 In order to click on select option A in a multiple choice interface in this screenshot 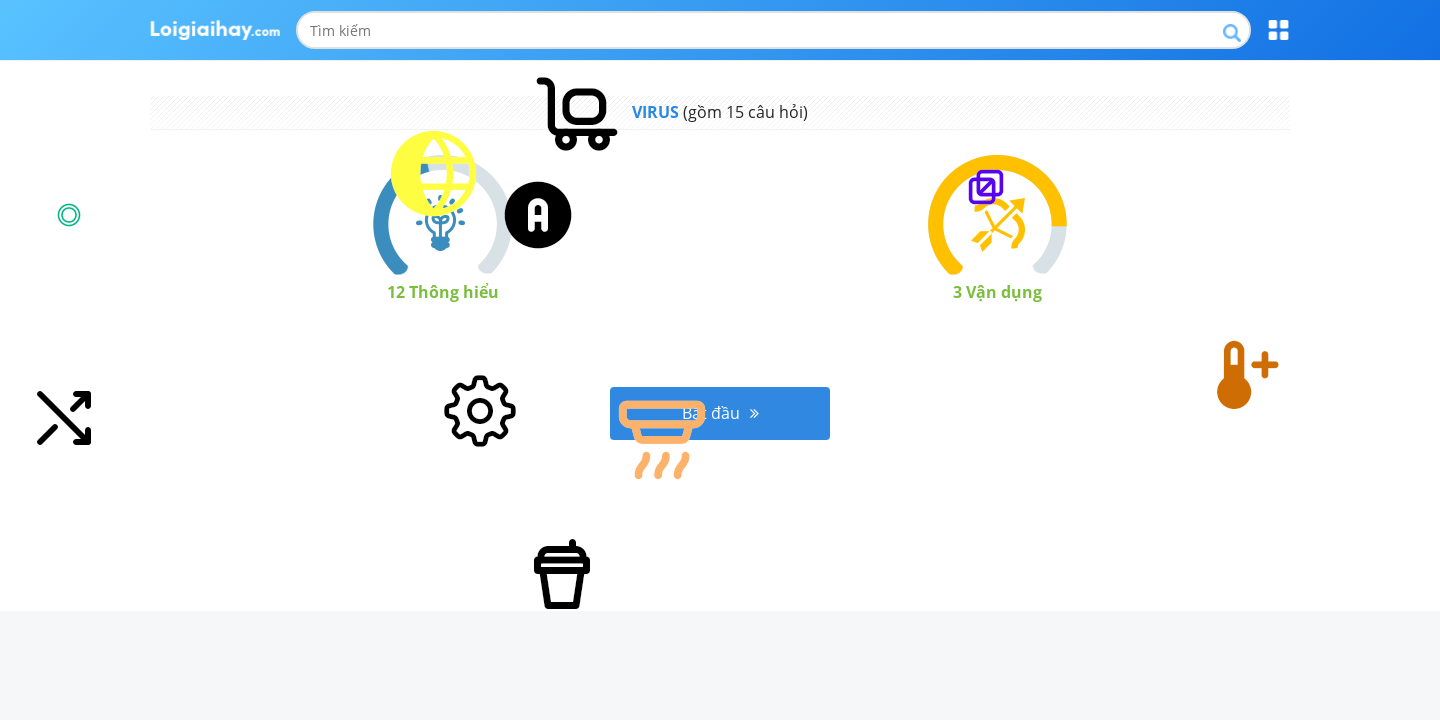, I will do `click(538, 215)`.